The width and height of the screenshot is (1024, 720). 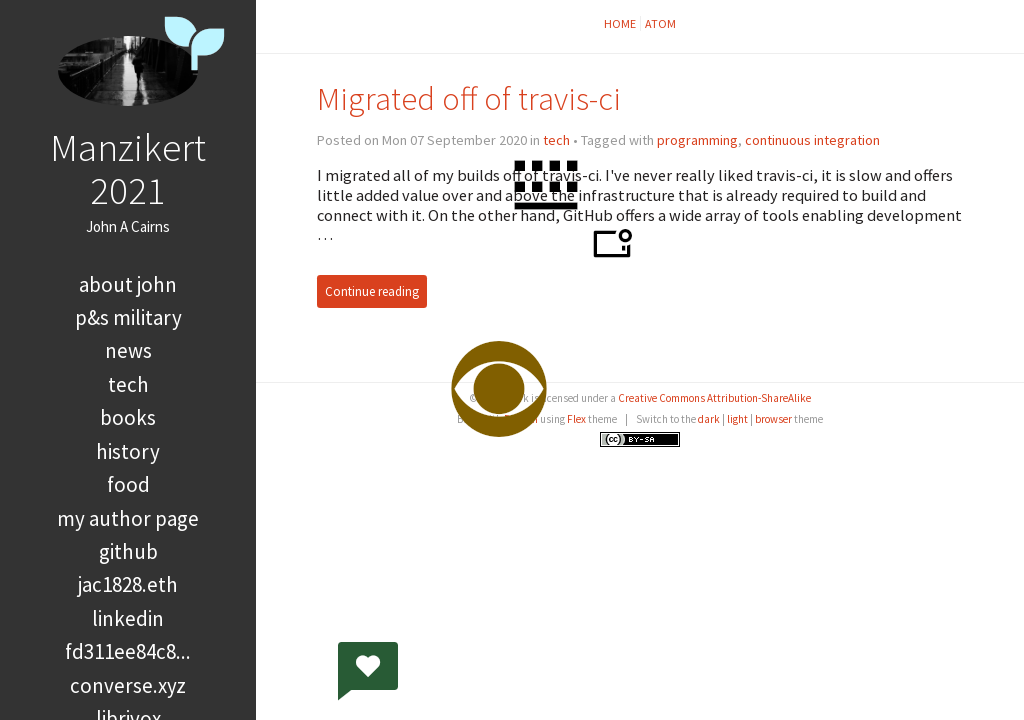 I want to click on open the on-screen keyboard, so click(x=546, y=185).